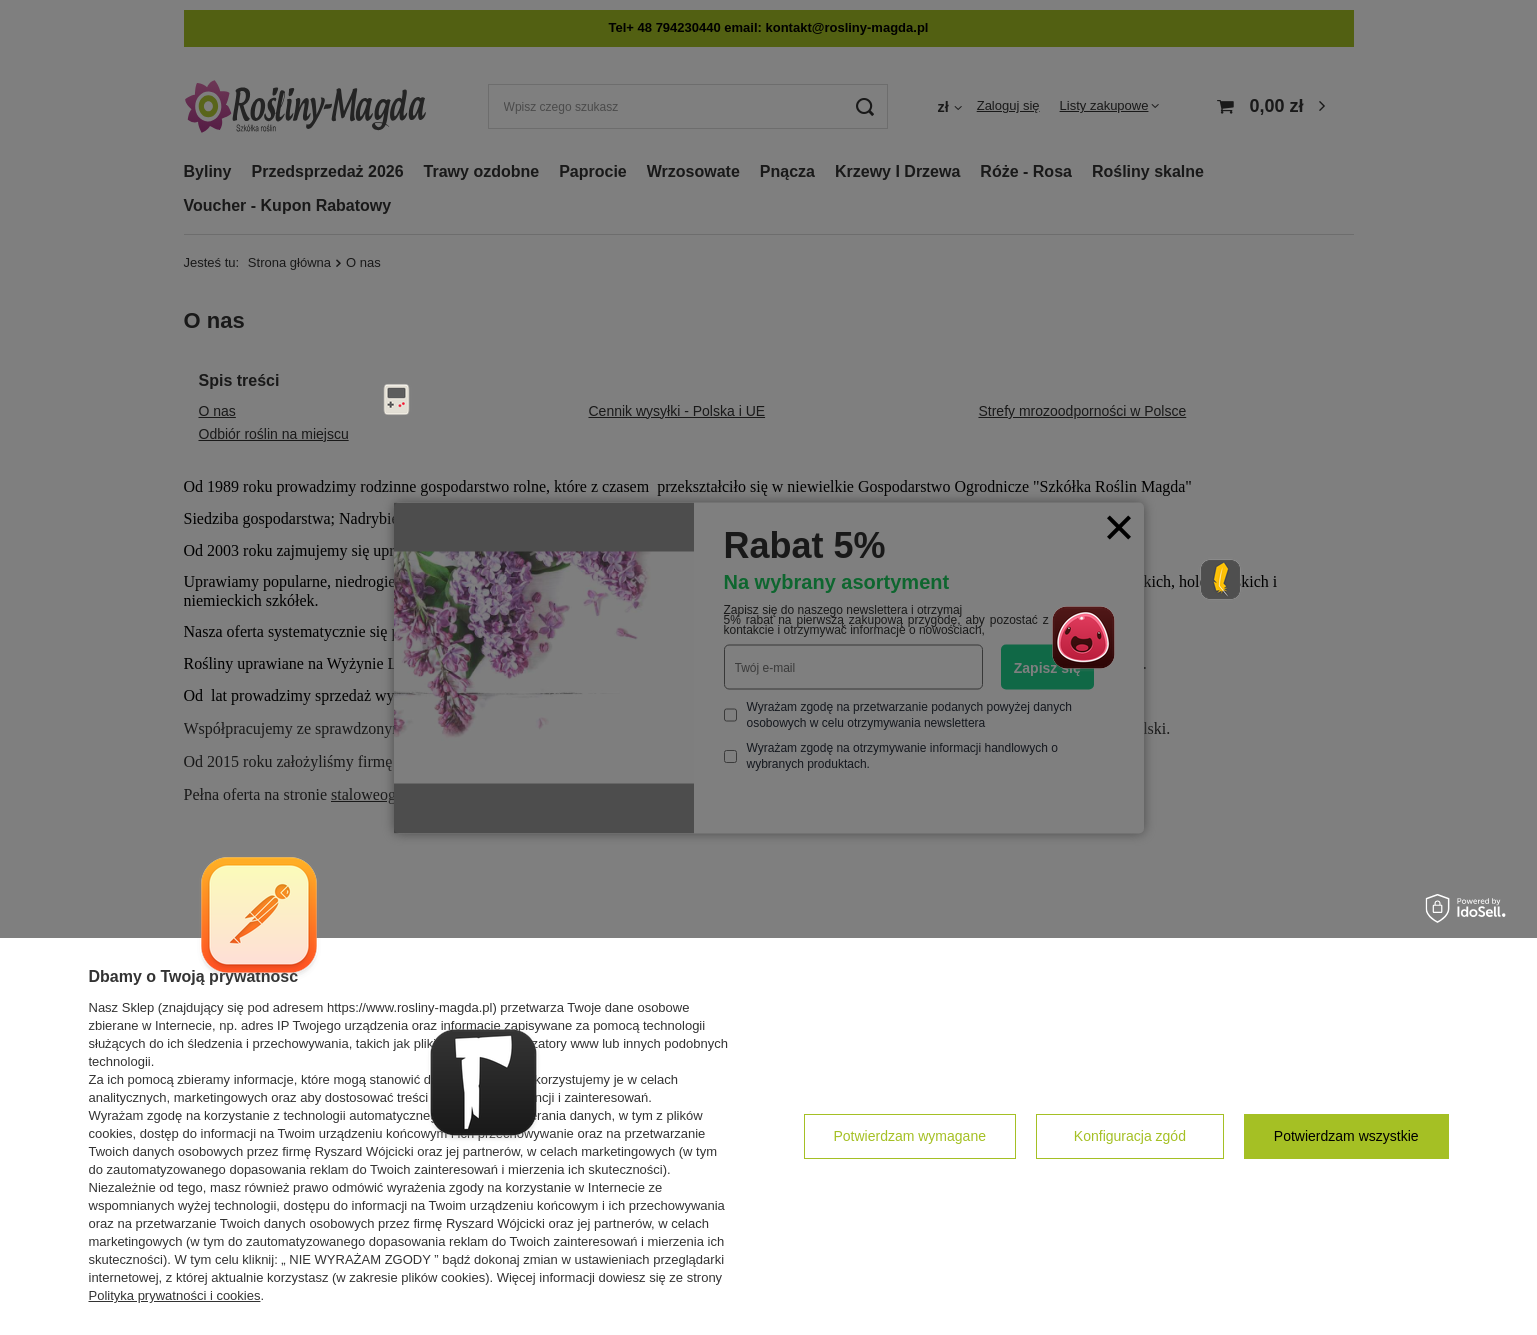  Describe the element at coordinates (259, 915) in the screenshot. I see `open Postman API development app` at that location.